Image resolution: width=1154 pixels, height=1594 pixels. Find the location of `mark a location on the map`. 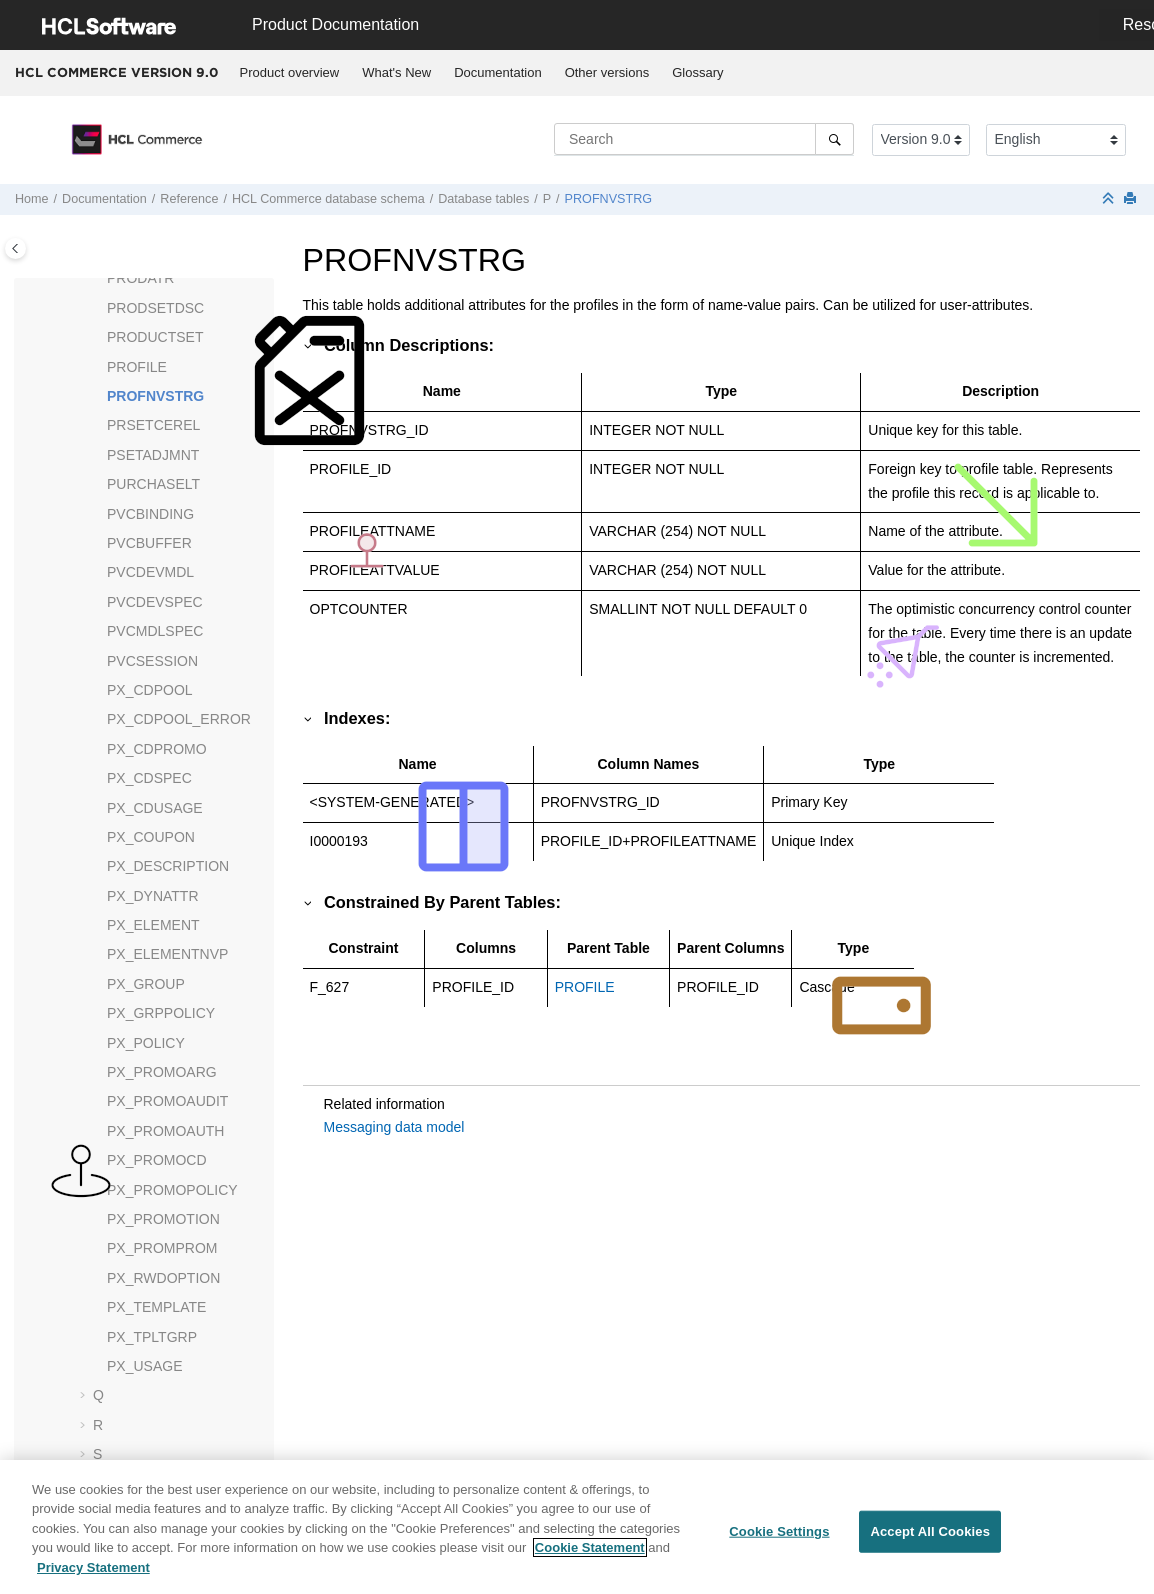

mark a location on the map is located at coordinates (81, 1172).